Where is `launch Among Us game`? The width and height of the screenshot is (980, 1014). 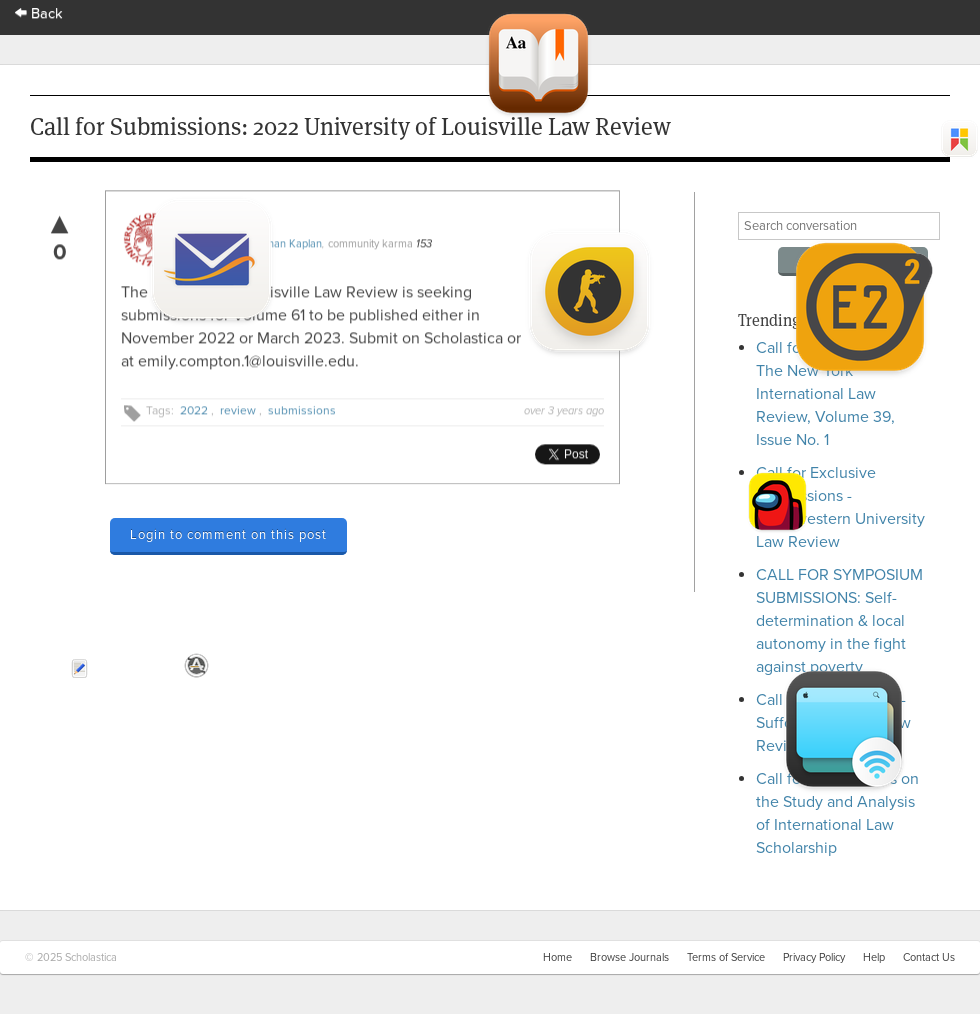
launch Among Us game is located at coordinates (777, 501).